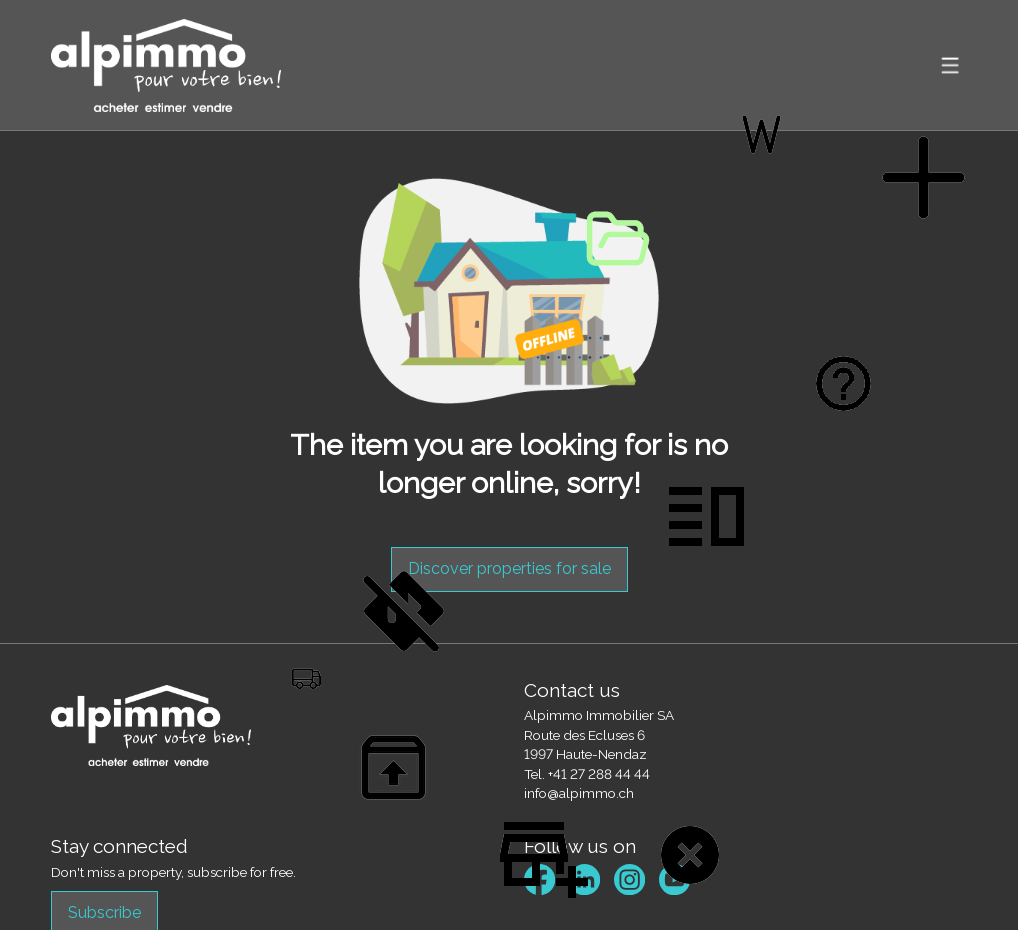  Describe the element at coordinates (761, 134) in the screenshot. I see `indicates items or options starting with the letter W` at that location.